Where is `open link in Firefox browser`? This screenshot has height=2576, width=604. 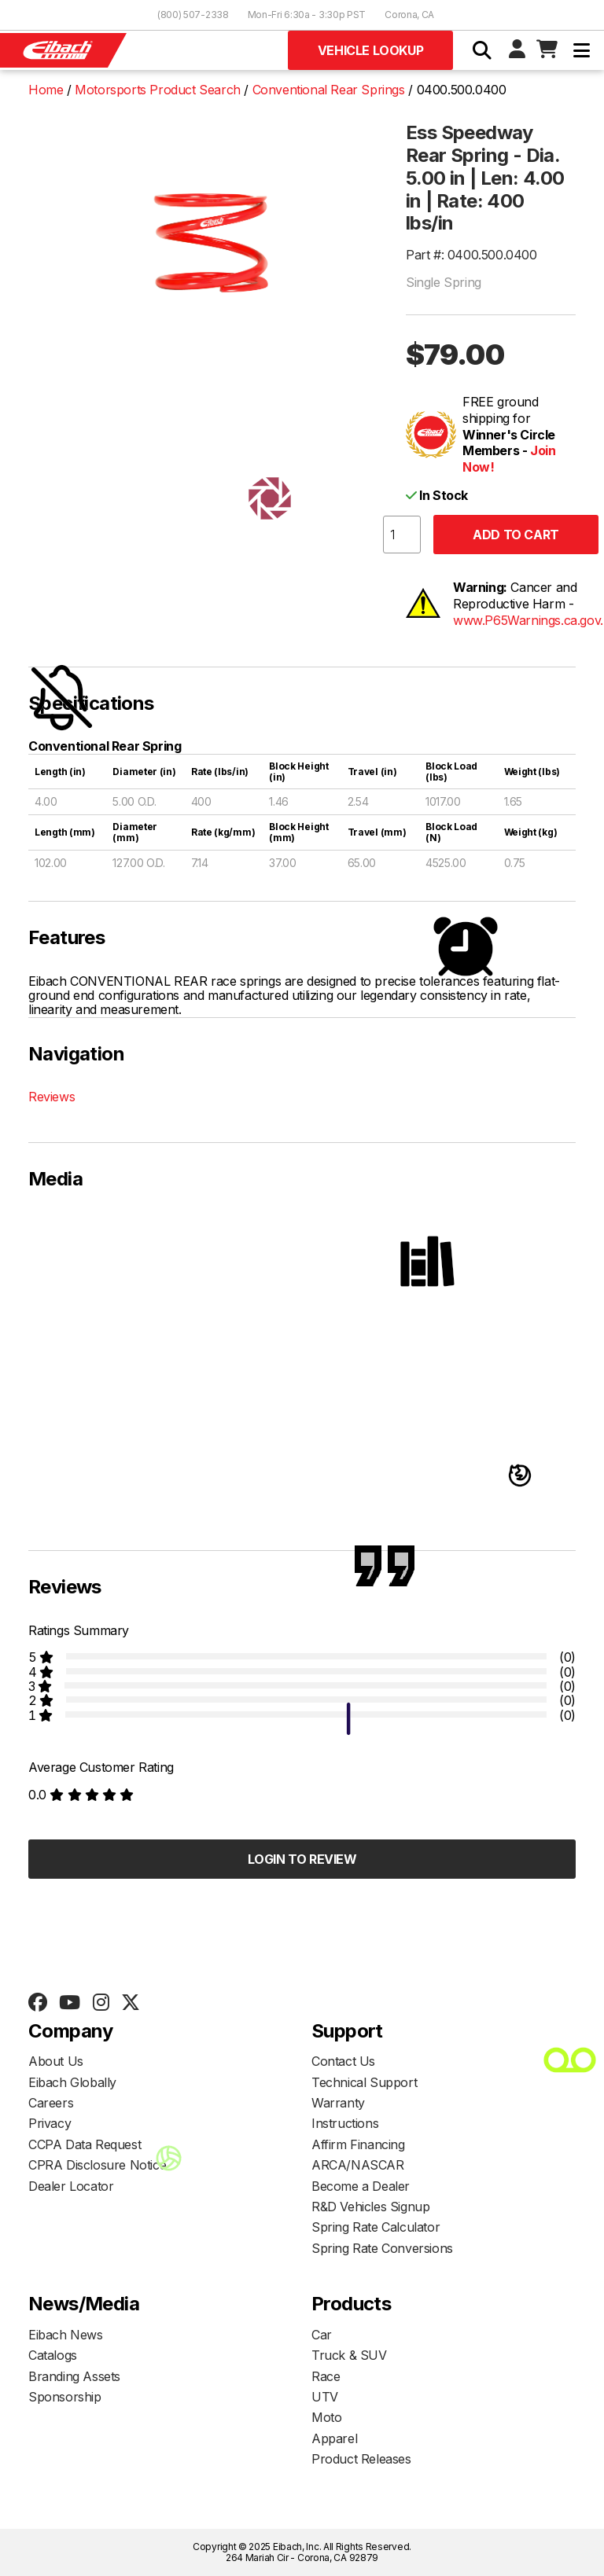 open link in Firefox browser is located at coordinates (520, 1475).